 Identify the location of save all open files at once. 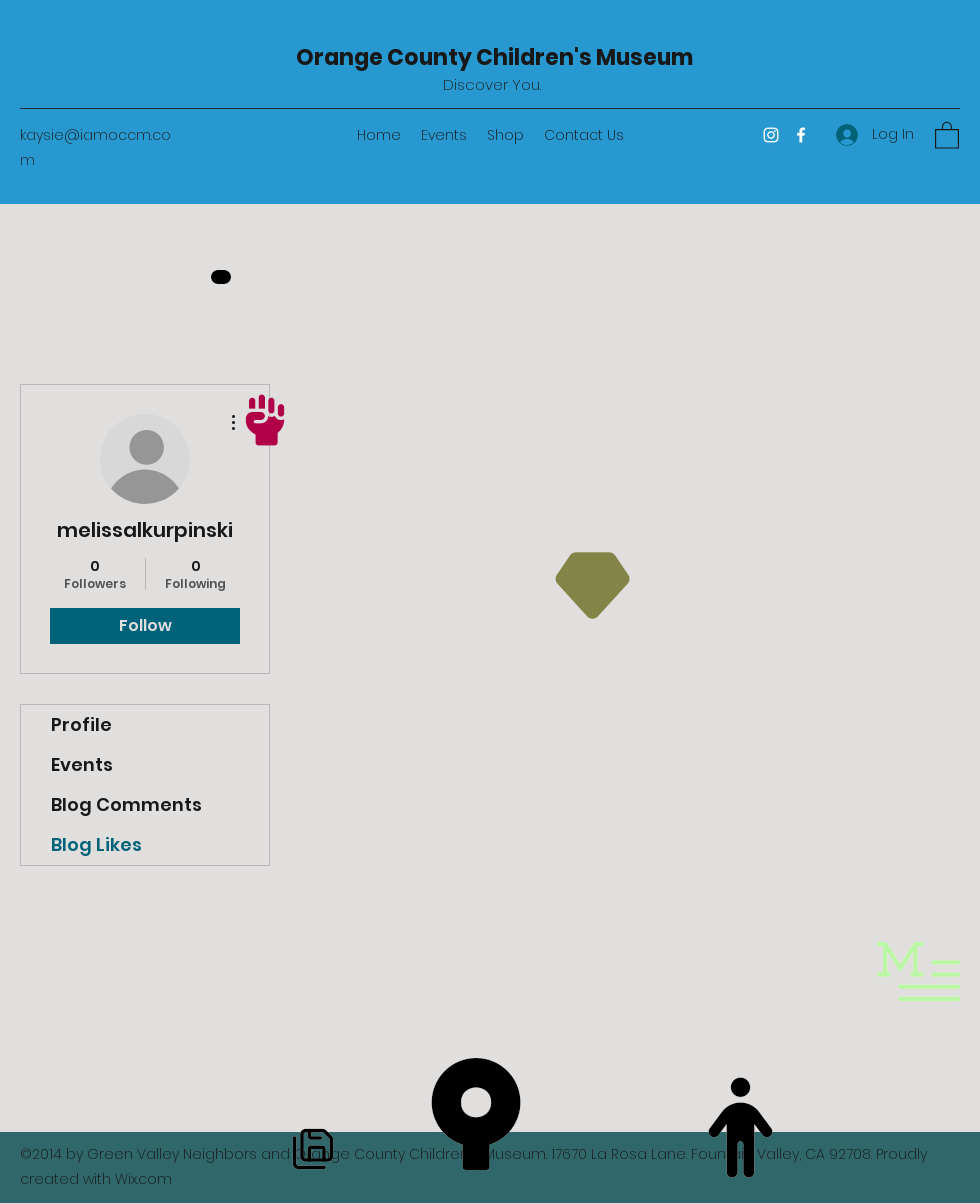
(313, 1149).